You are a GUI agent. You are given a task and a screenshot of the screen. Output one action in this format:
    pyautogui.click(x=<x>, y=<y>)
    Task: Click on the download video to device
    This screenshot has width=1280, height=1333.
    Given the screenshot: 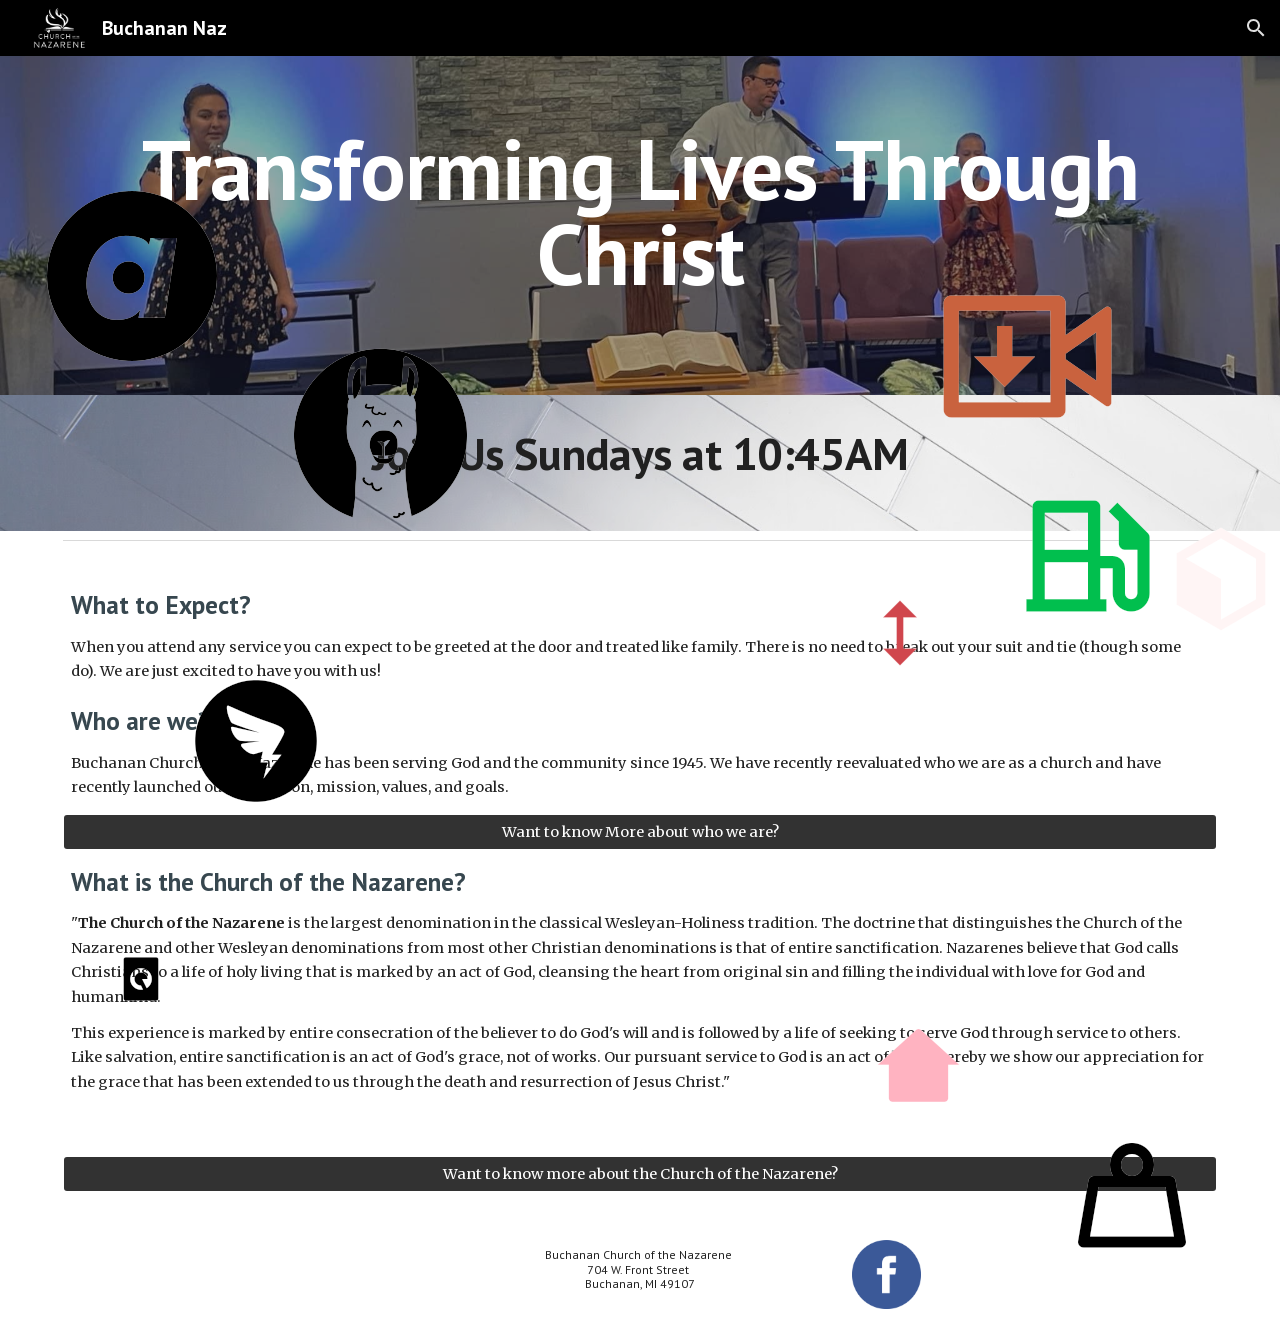 What is the action you would take?
    pyautogui.click(x=1027, y=356)
    